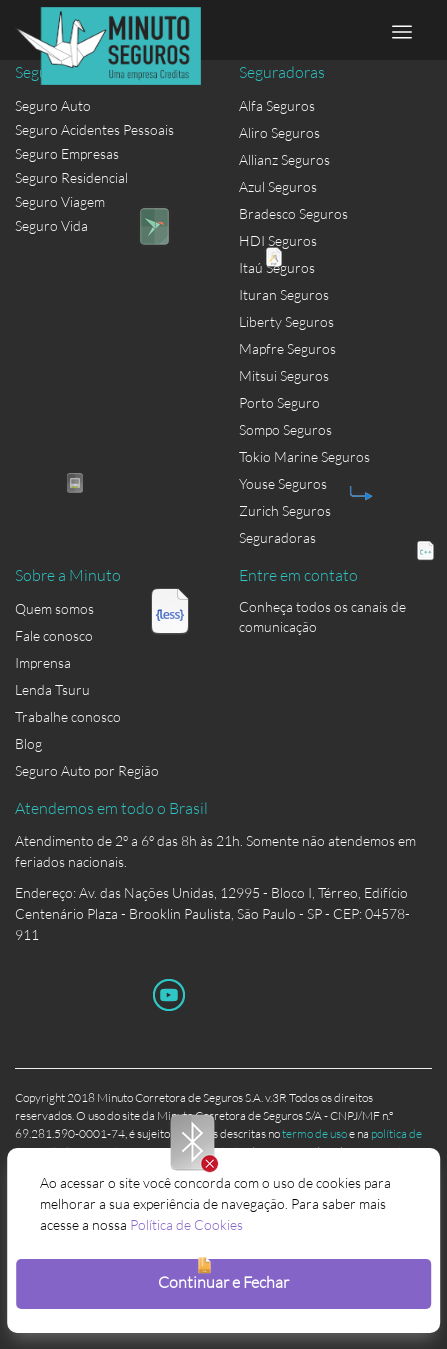 The image size is (447, 1349). I want to click on bluetooth connectivity is disabled, so click(192, 1142).